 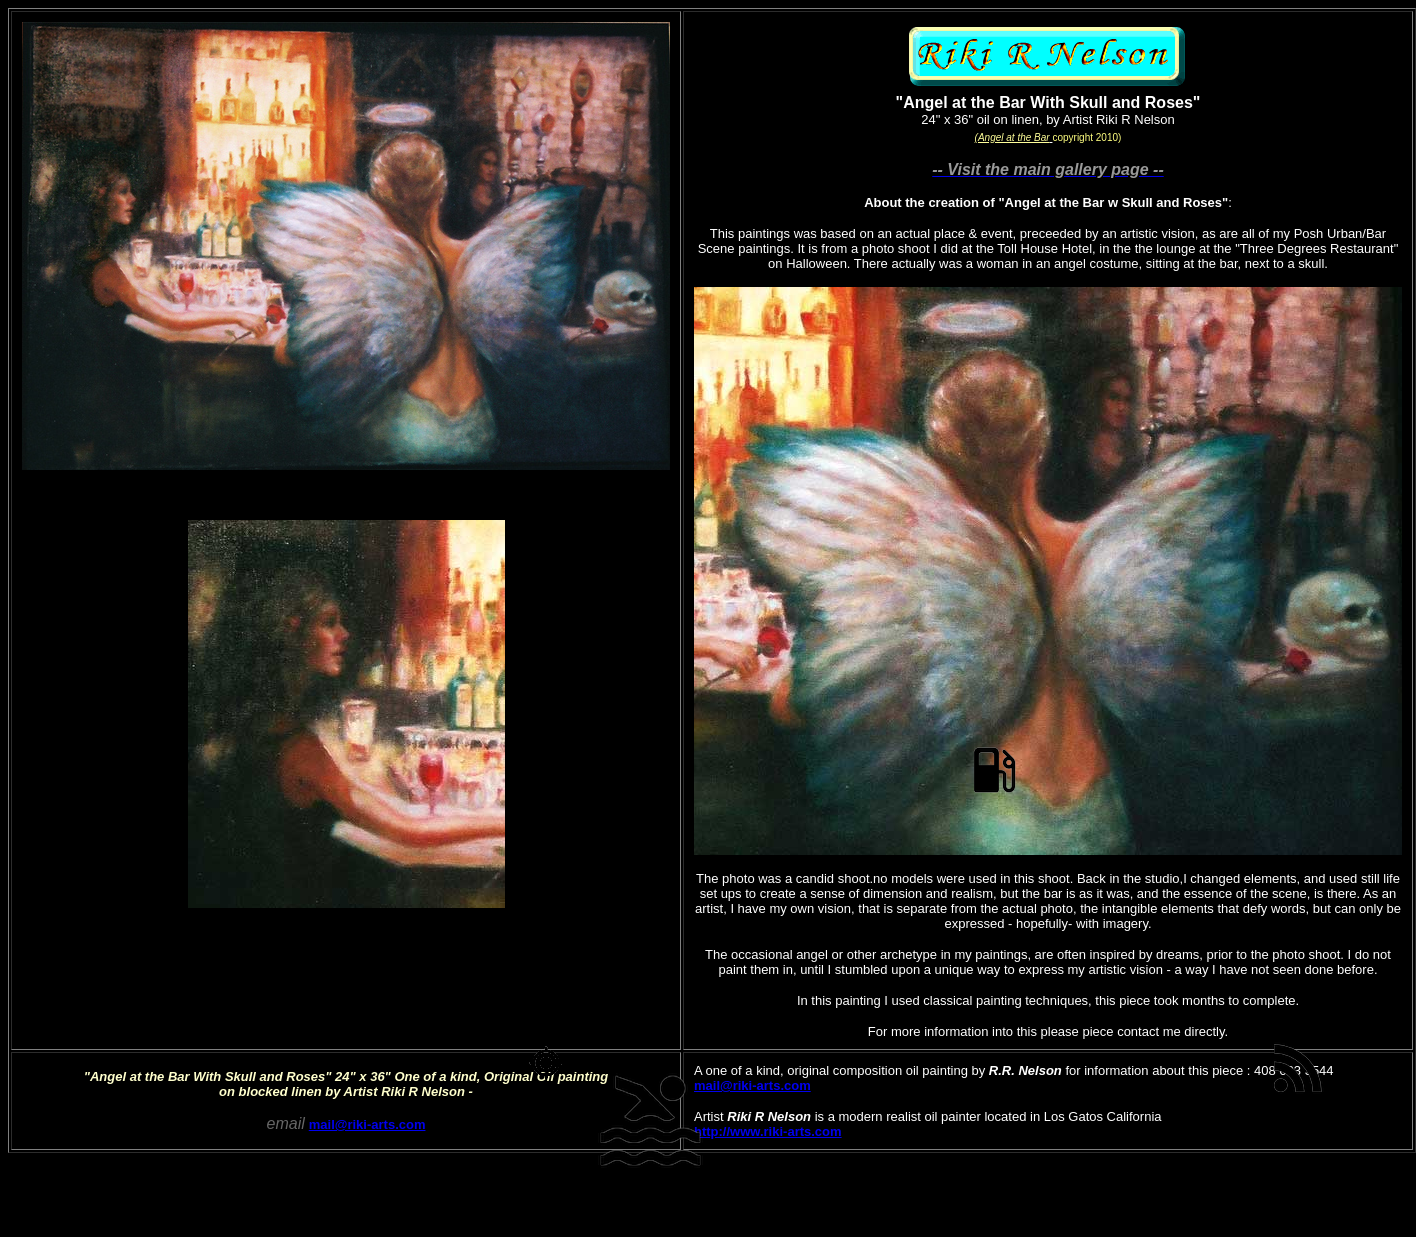 What do you see at coordinates (650, 1120) in the screenshot?
I see `view swimming pool amenities` at bounding box center [650, 1120].